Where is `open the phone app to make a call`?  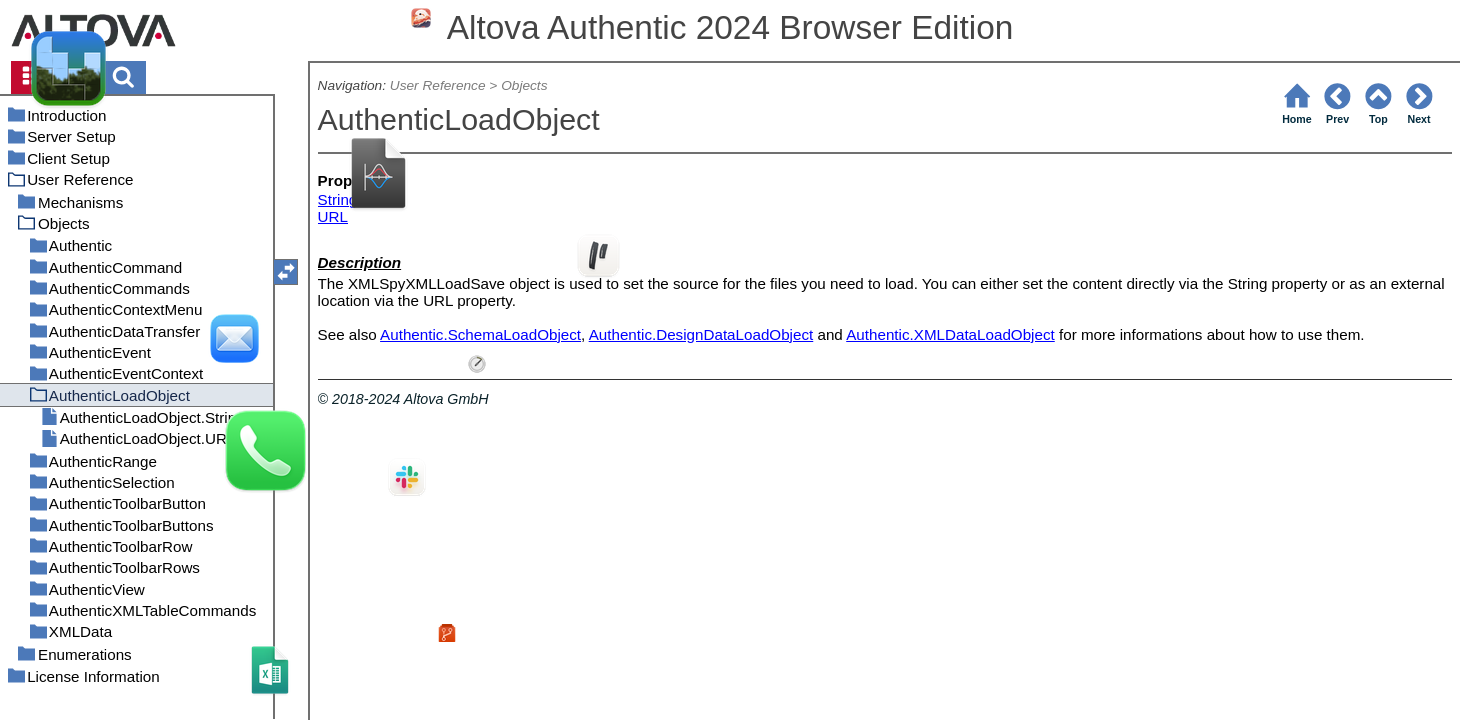
open the phone app to make a call is located at coordinates (265, 450).